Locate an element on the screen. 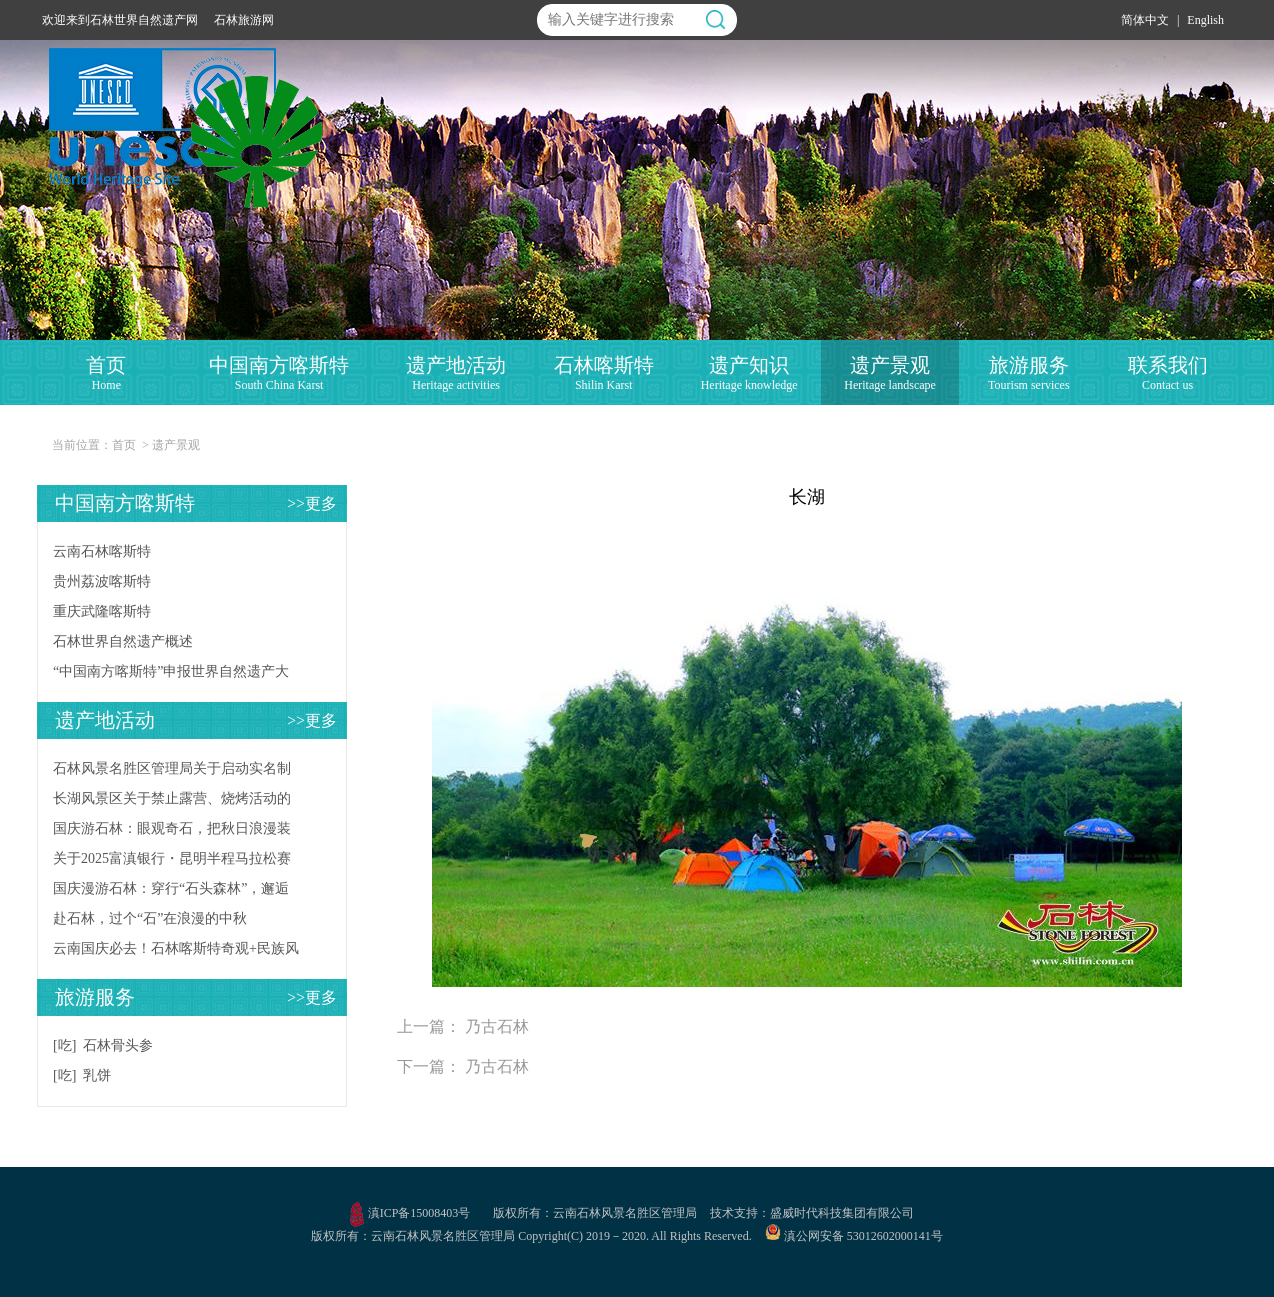 The height and width of the screenshot is (1297, 1274). decorative fan or palm frond icon is located at coordinates (256, 141).